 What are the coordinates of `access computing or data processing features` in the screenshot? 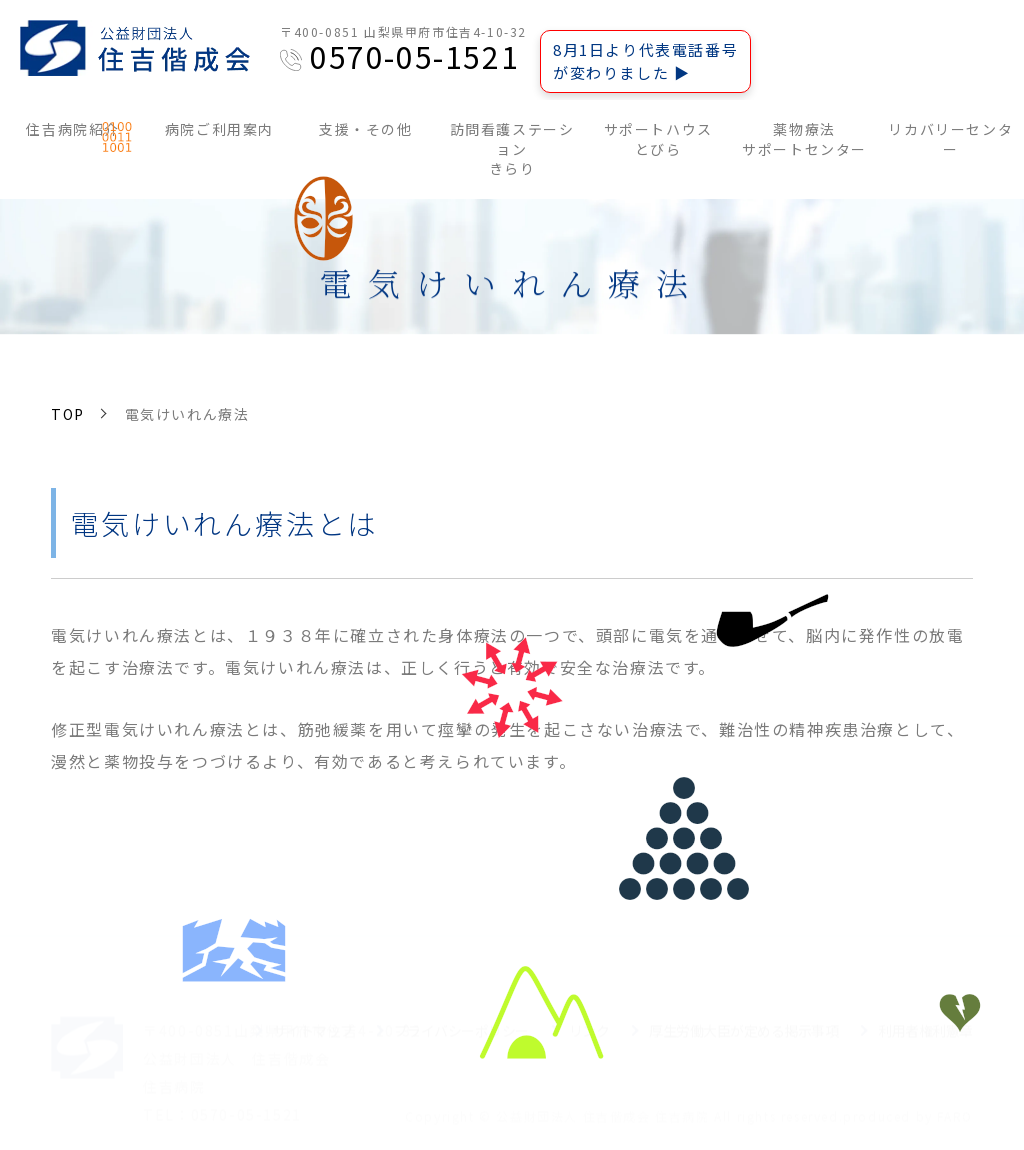 It's located at (117, 137).